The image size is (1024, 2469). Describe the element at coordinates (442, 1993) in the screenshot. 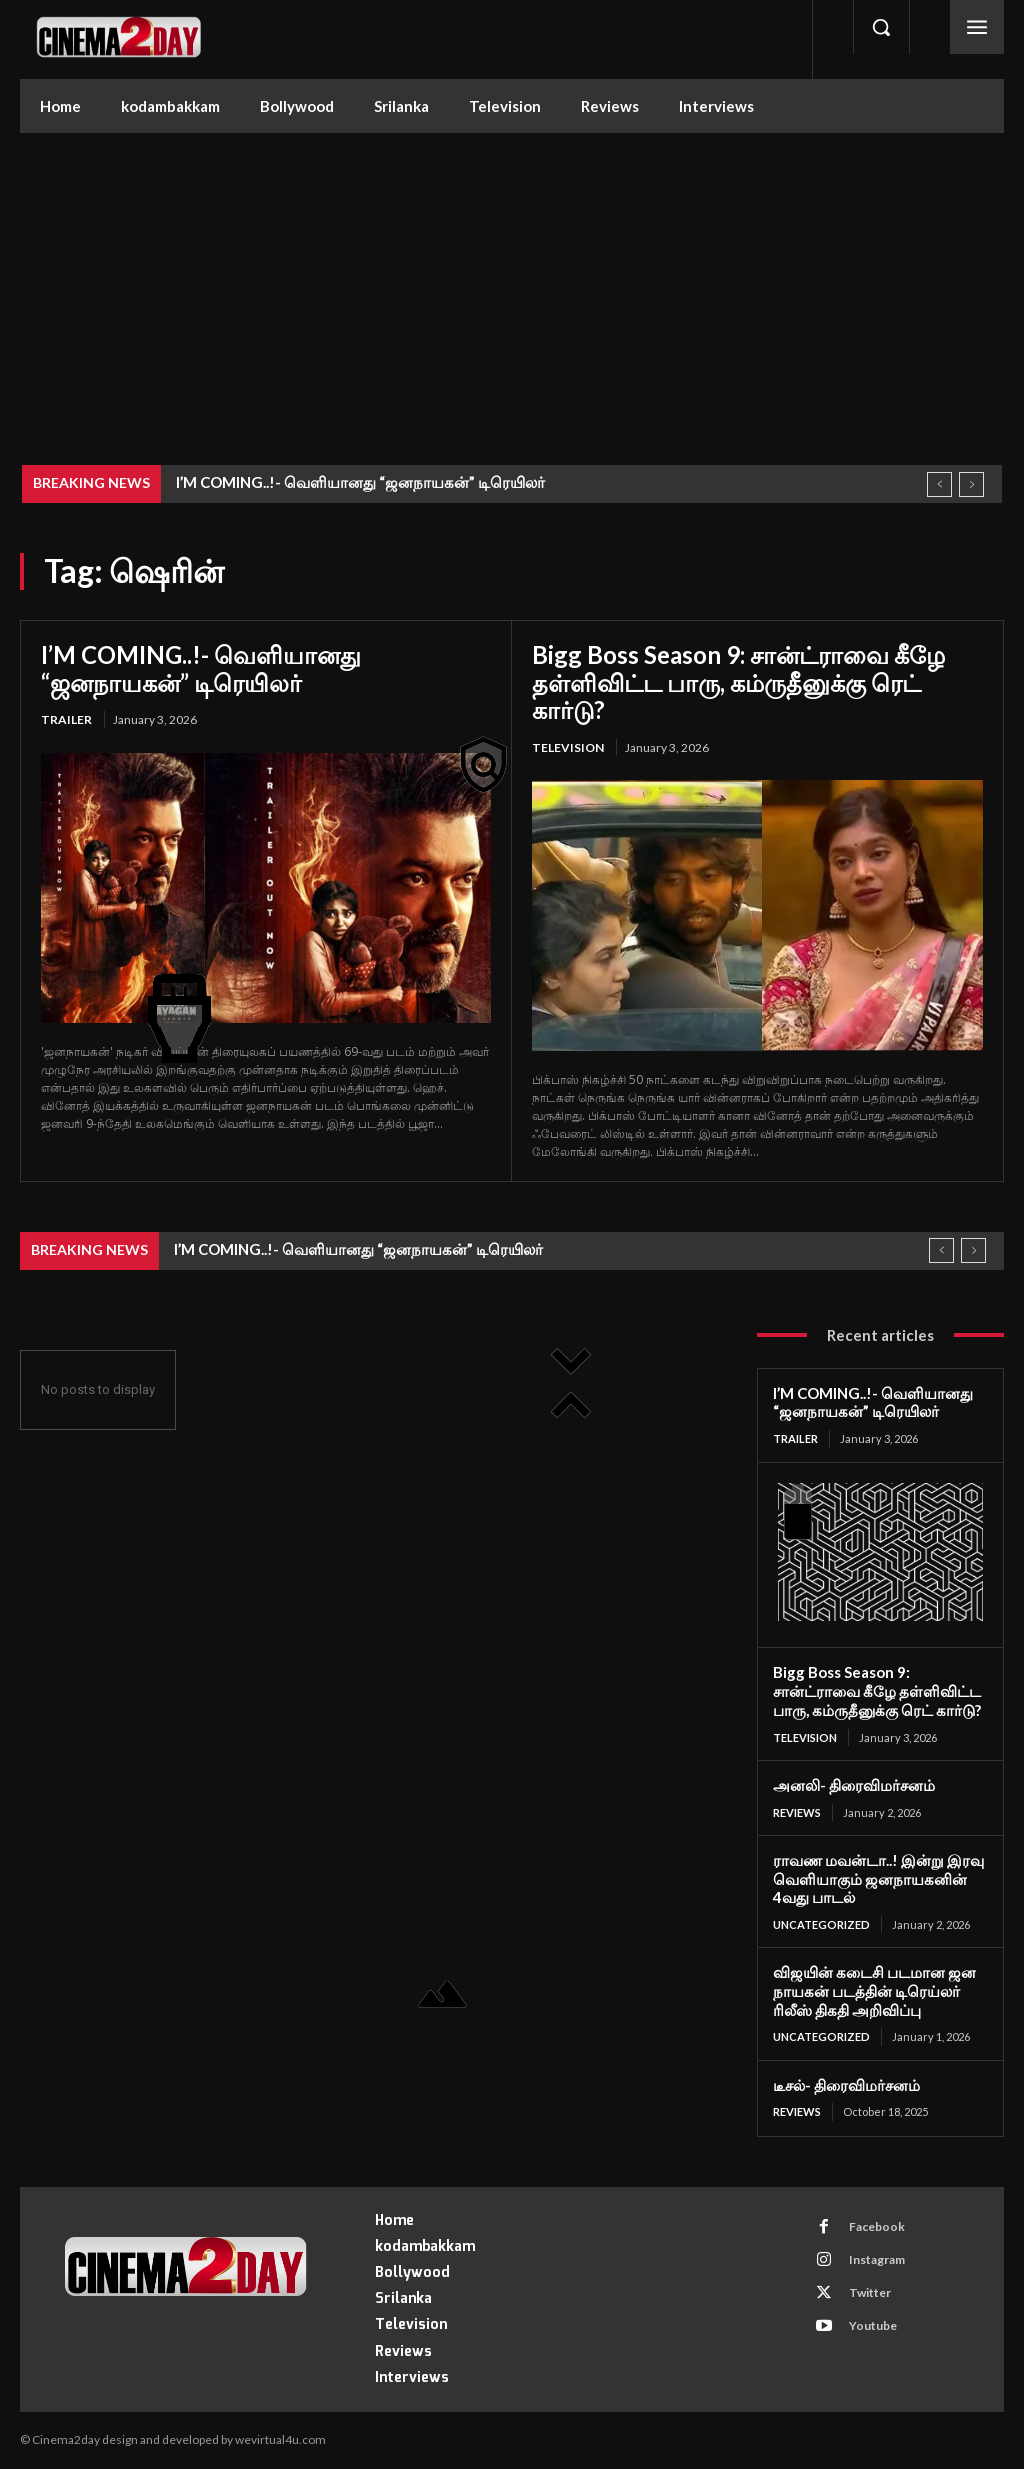

I see `apply a landscape or nature photo filter` at that location.